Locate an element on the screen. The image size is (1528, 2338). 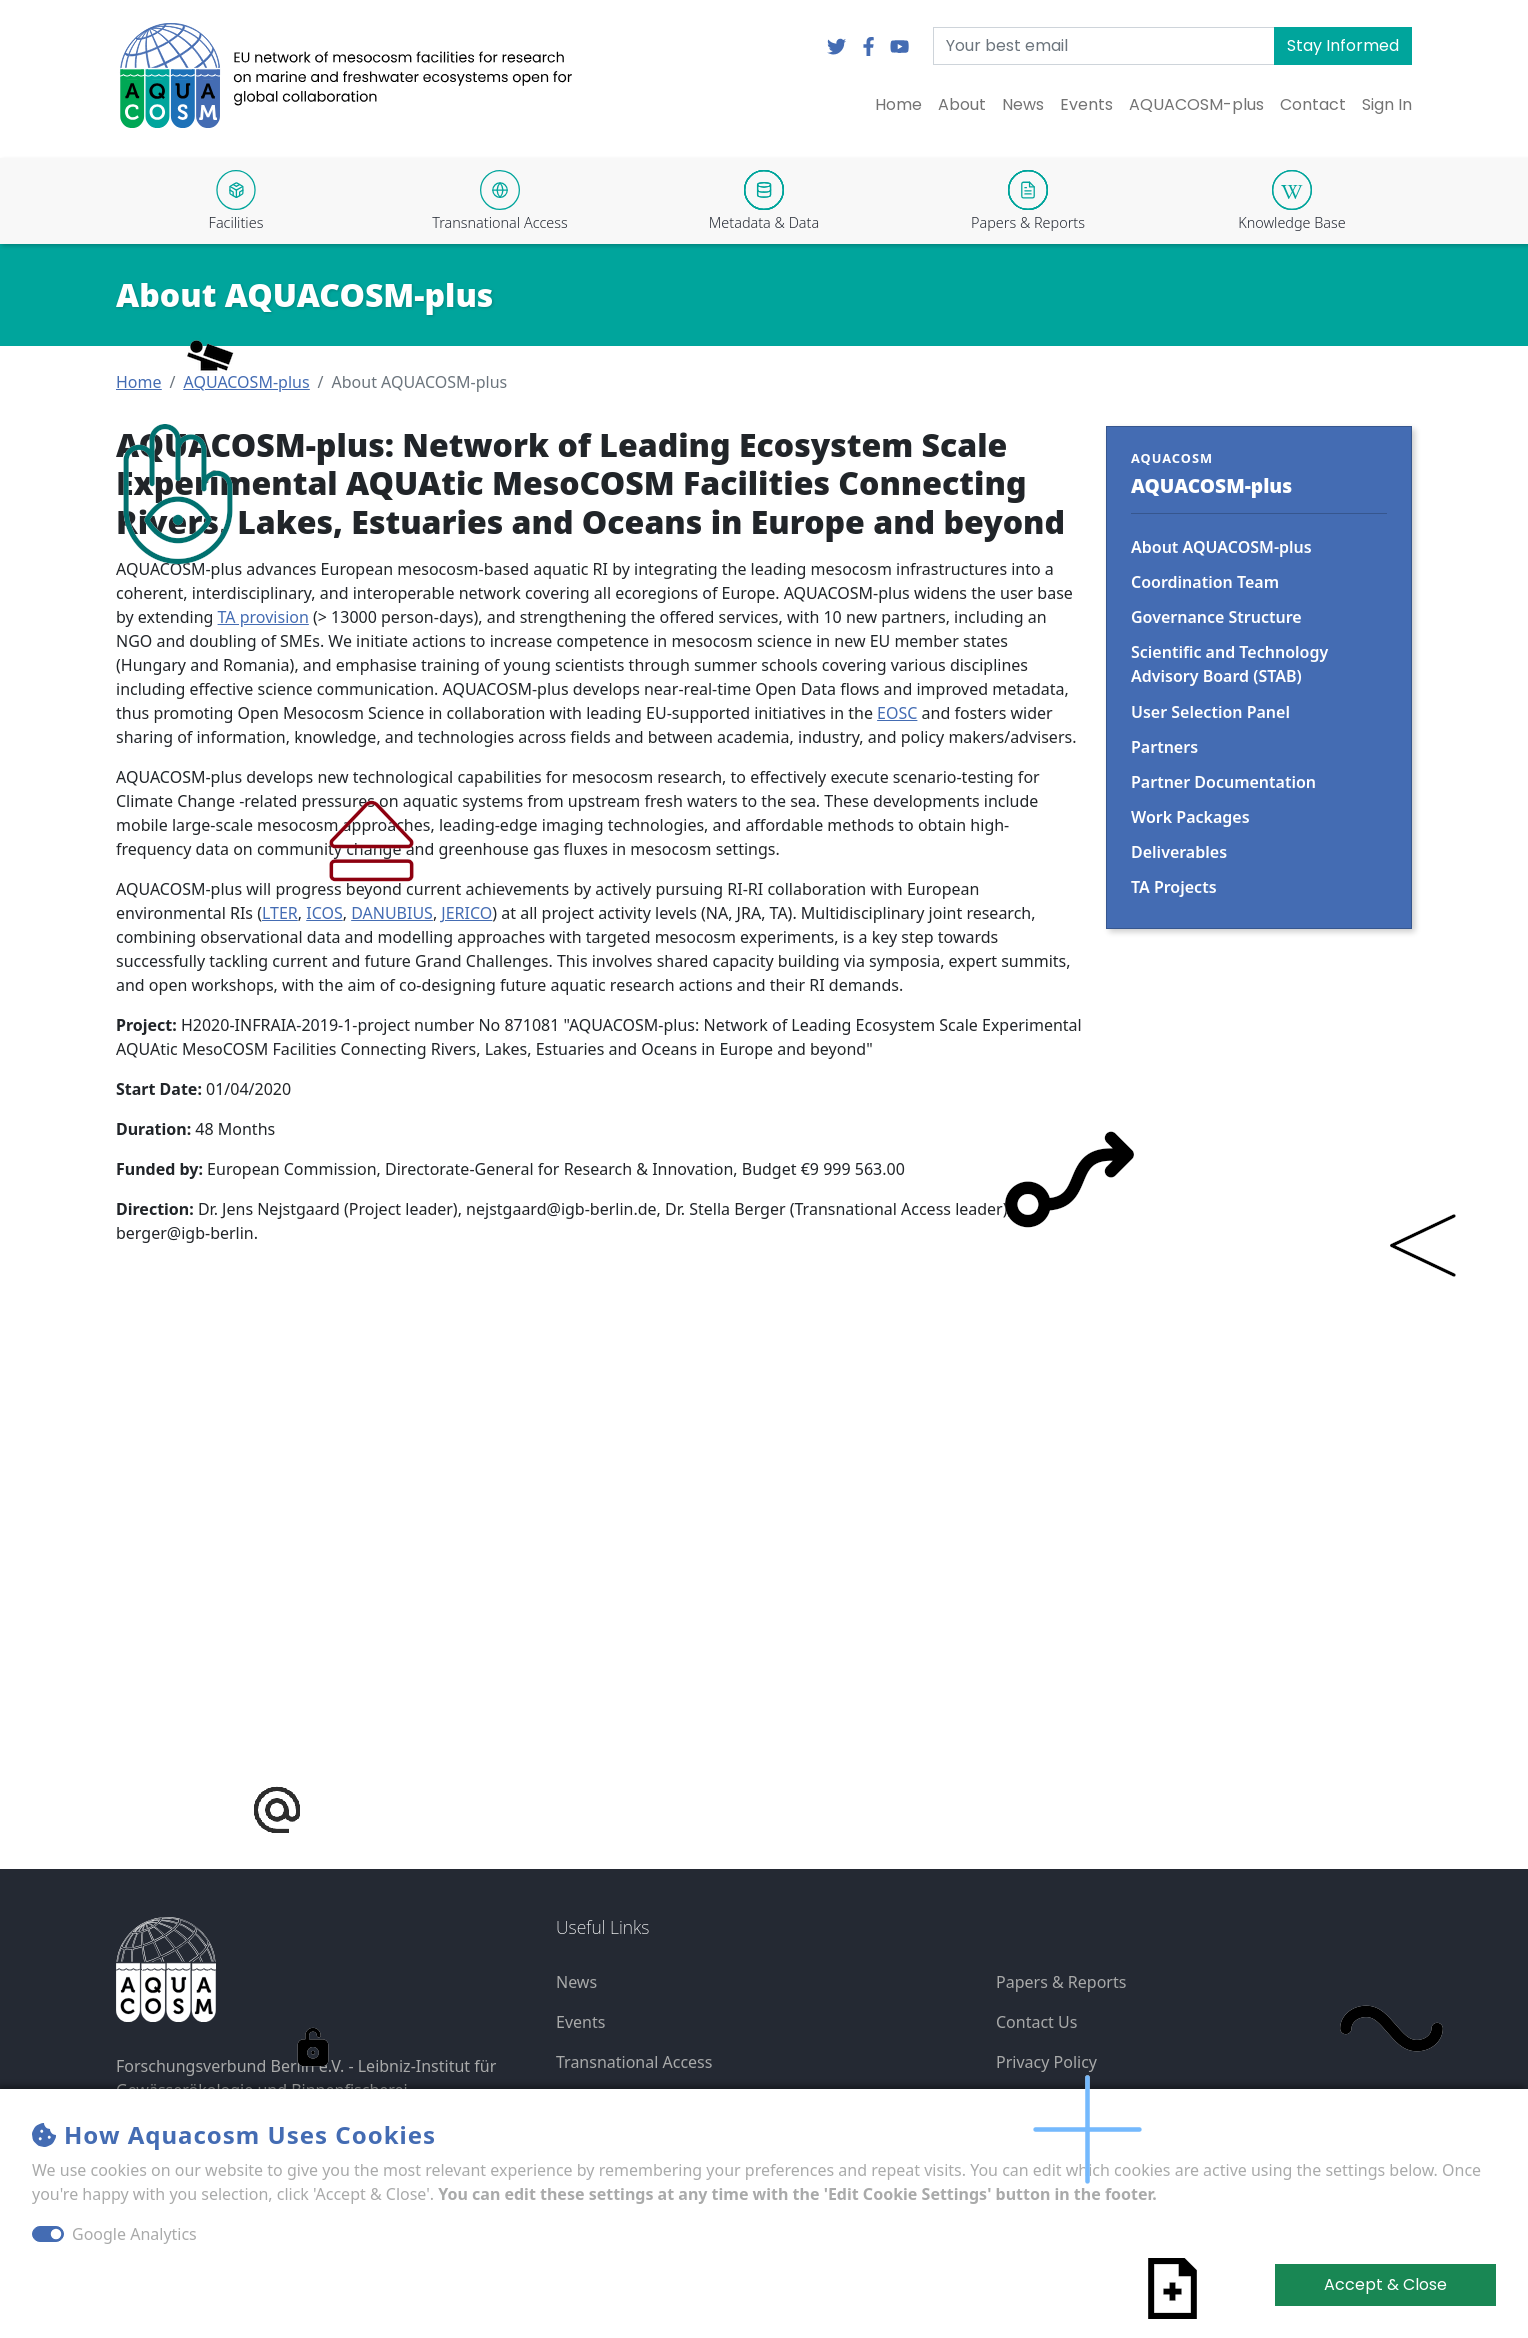
indicates lie-flat seat availability on flight is located at coordinates (209, 356).